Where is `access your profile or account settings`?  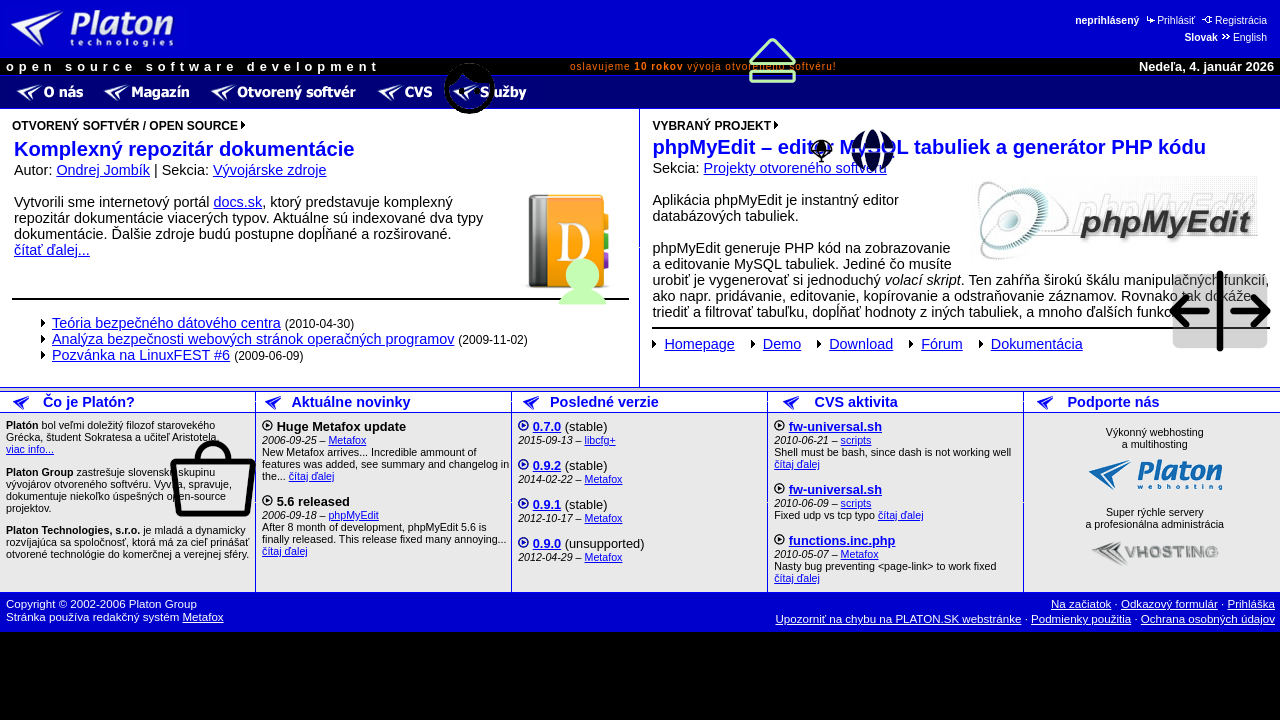 access your profile or account settings is located at coordinates (469, 88).